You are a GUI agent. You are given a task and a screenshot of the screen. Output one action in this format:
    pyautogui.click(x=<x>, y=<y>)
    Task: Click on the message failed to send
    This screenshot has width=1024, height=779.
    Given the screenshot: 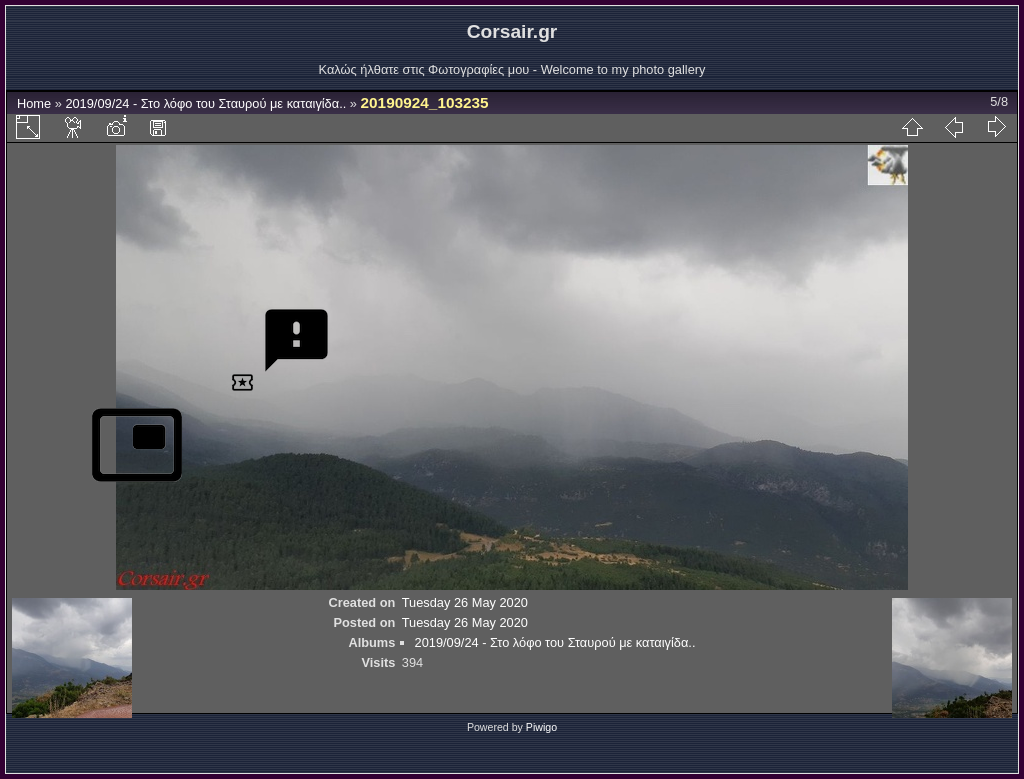 What is the action you would take?
    pyautogui.click(x=296, y=340)
    